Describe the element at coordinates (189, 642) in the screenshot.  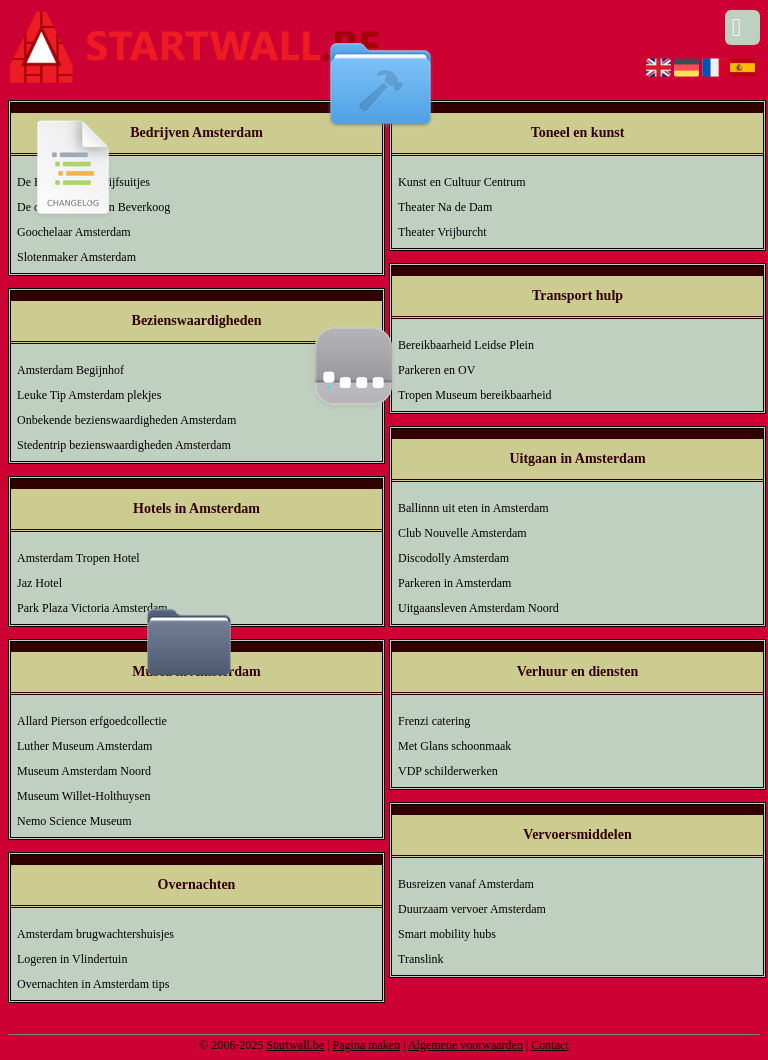
I see `open folder to view contents` at that location.